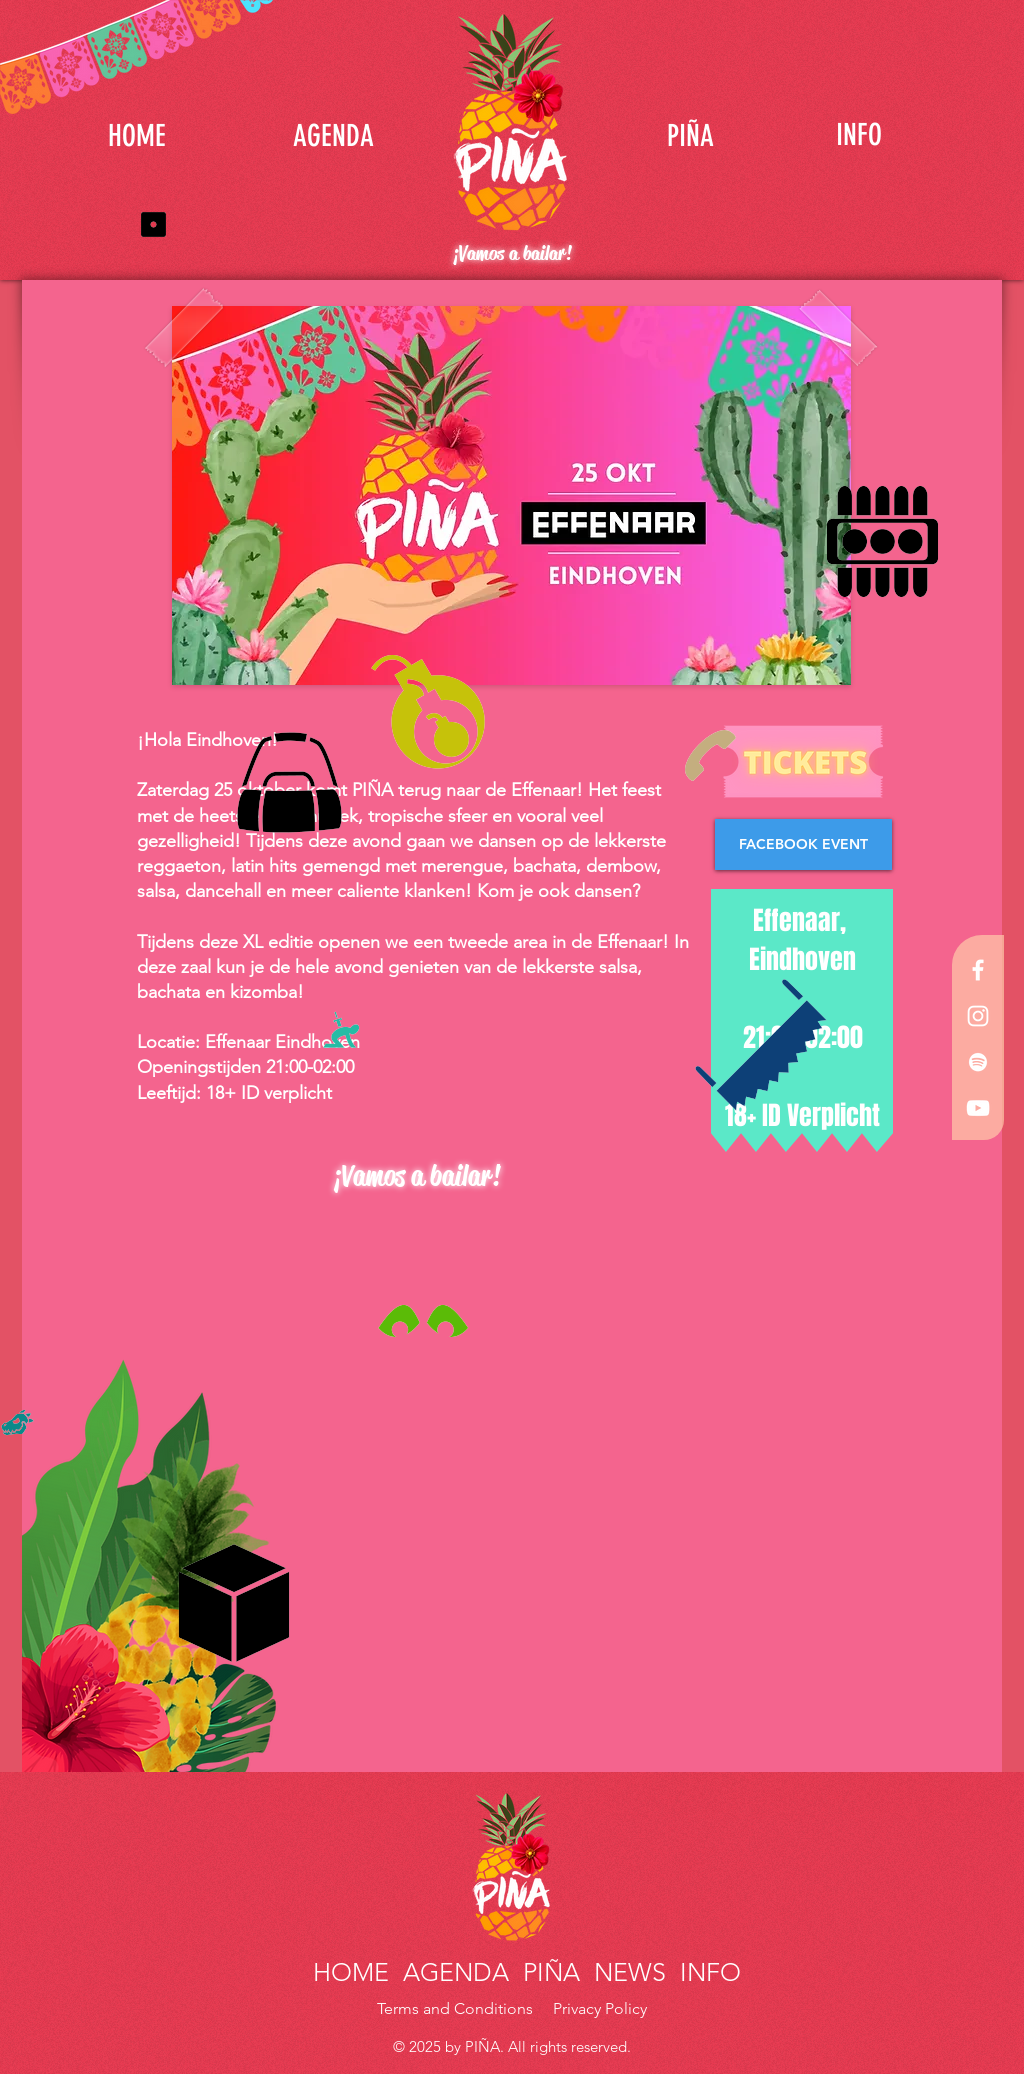 The height and width of the screenshot is (2074, 1024). I want to click on deploy cluster bomb weapon in game, so click(428, 712).